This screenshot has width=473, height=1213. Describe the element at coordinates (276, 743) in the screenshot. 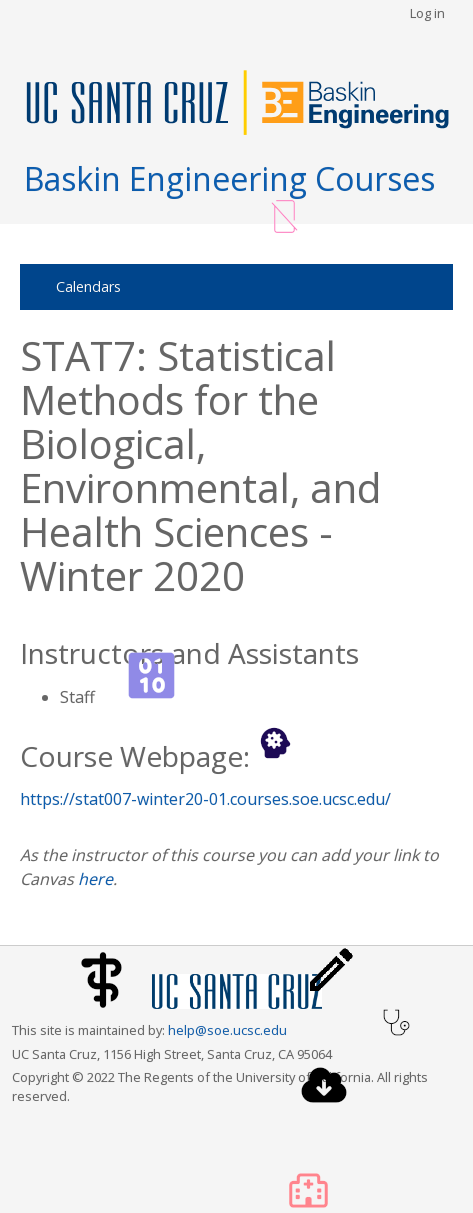

I see `indicates a mental health or neurological condition` at that location.